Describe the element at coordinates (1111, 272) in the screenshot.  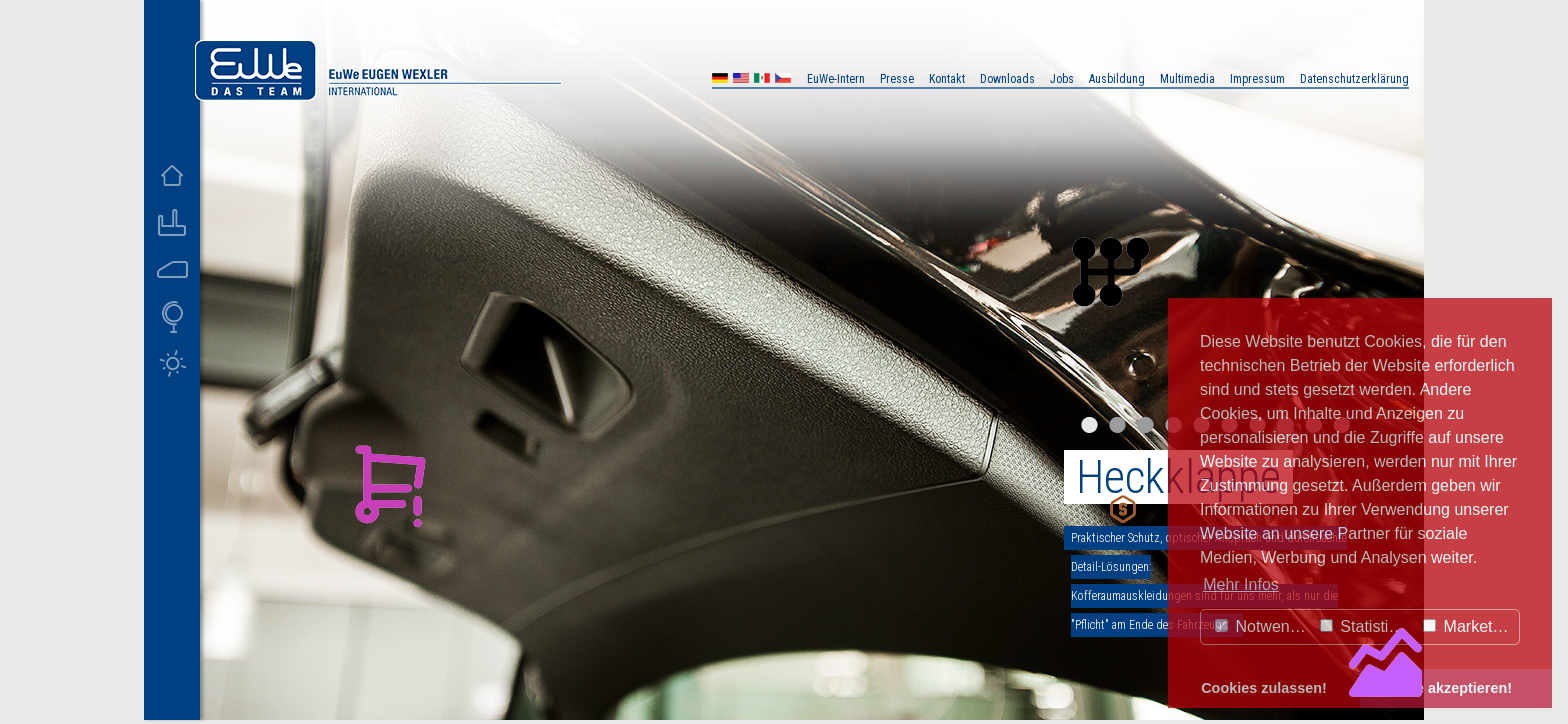
I see `indicates manual transmission or gear settings` at that location.